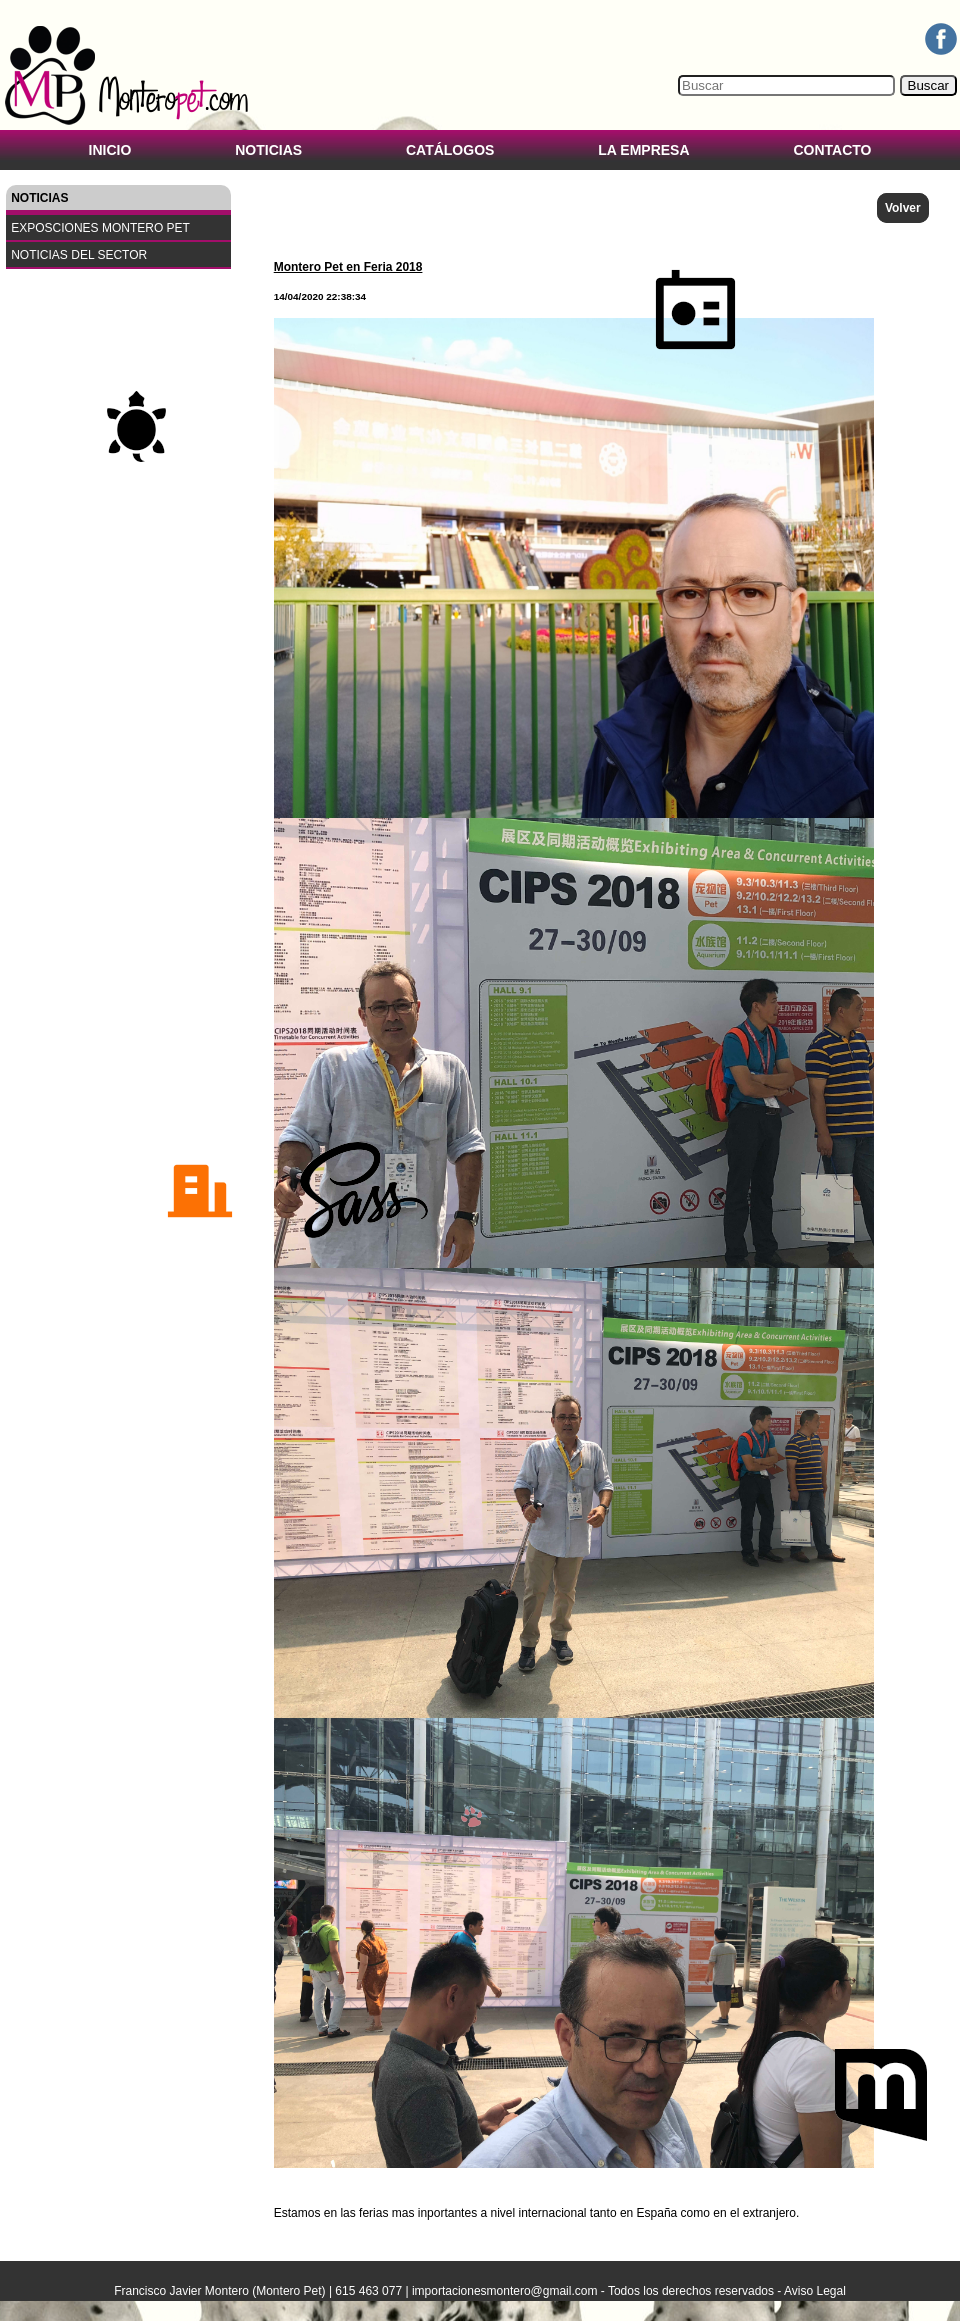 Image resolution: width=960 pixels, height=2321 pixels. What do you see at coordinates (136, 426) in the screenshot?
I see `go to the Galaxus website or app` at bounding box center [136, 426].